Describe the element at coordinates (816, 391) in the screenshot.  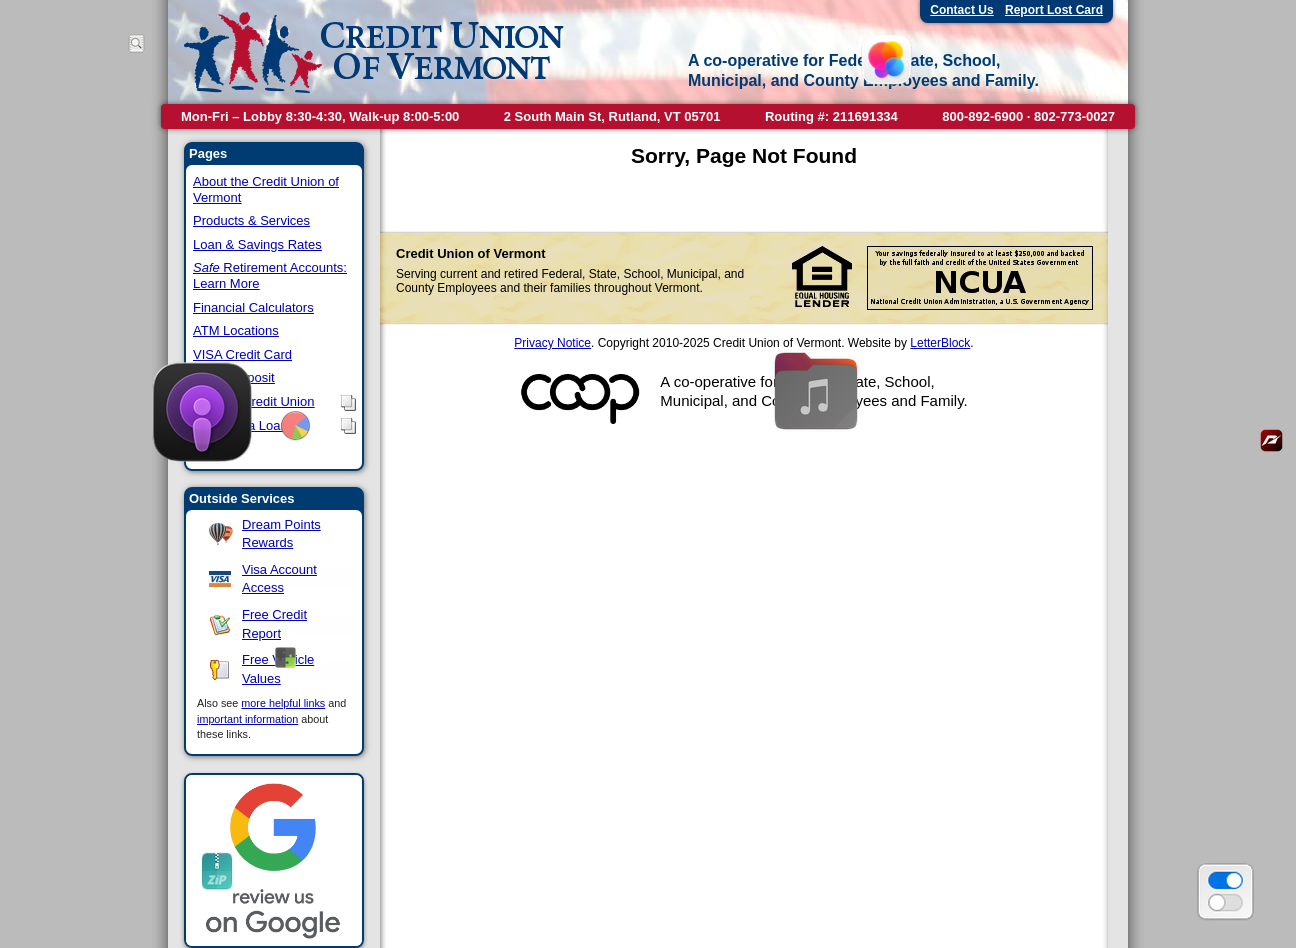
I see `open your music folder` at that location.